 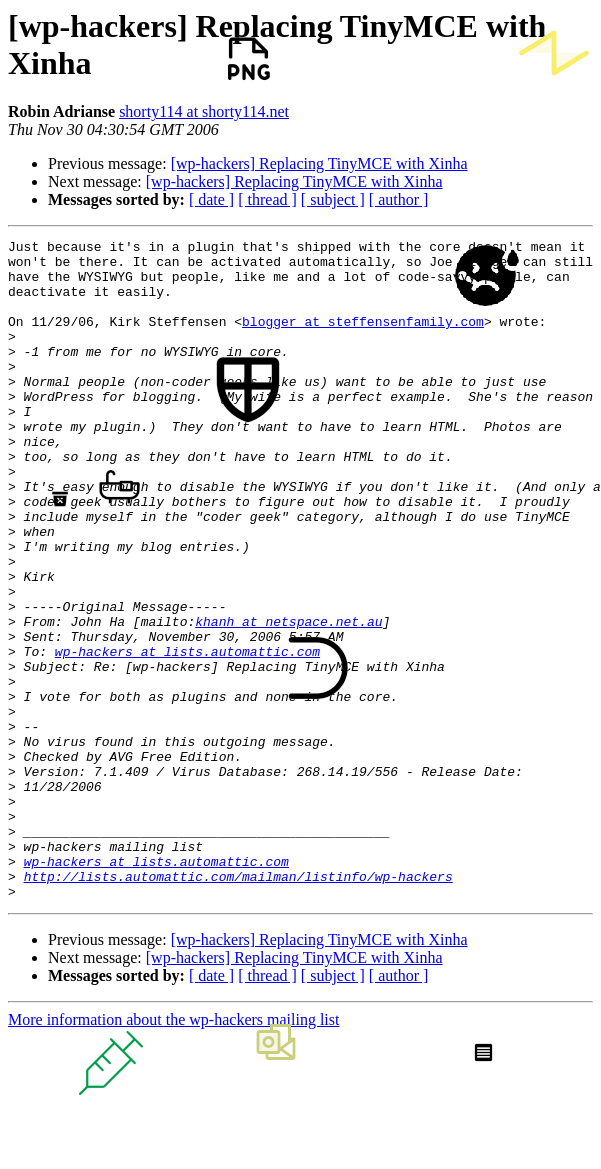 I want to click on indicates security or protection status, so click(x=248, y=386).